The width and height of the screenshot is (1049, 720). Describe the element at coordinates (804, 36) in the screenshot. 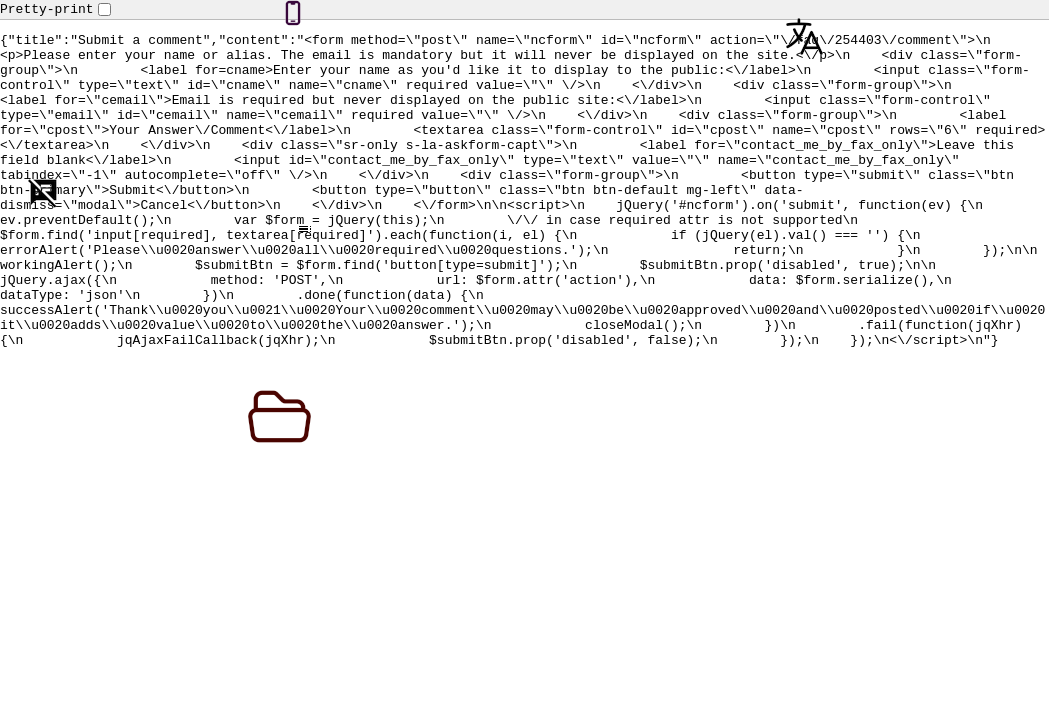

I see `change language settings` at that location.